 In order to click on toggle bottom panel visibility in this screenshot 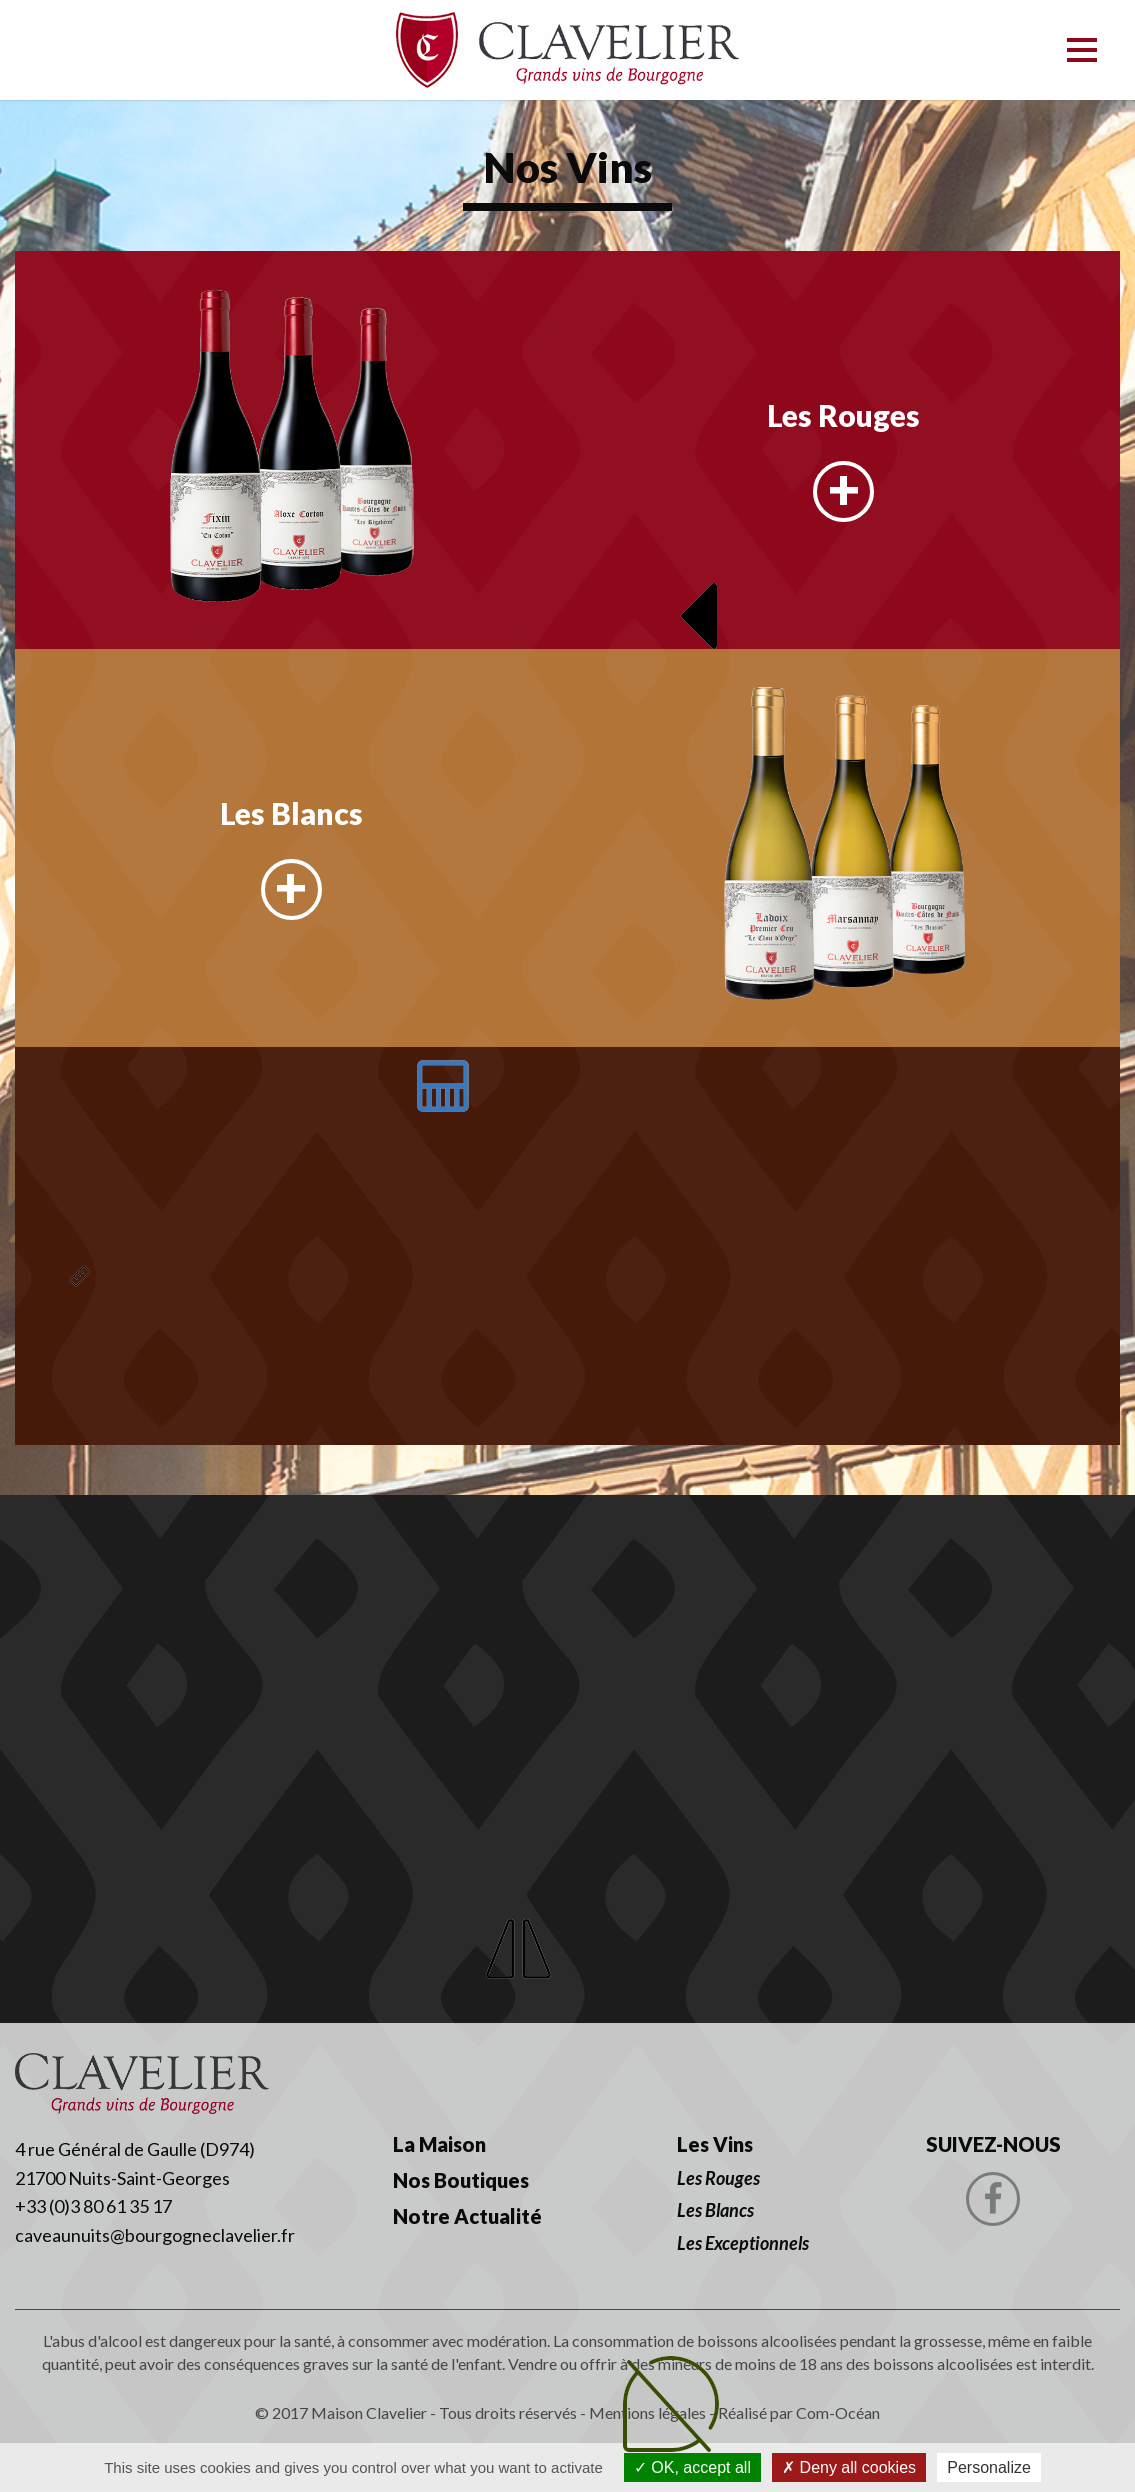, I will do `click(443, 1086)`.